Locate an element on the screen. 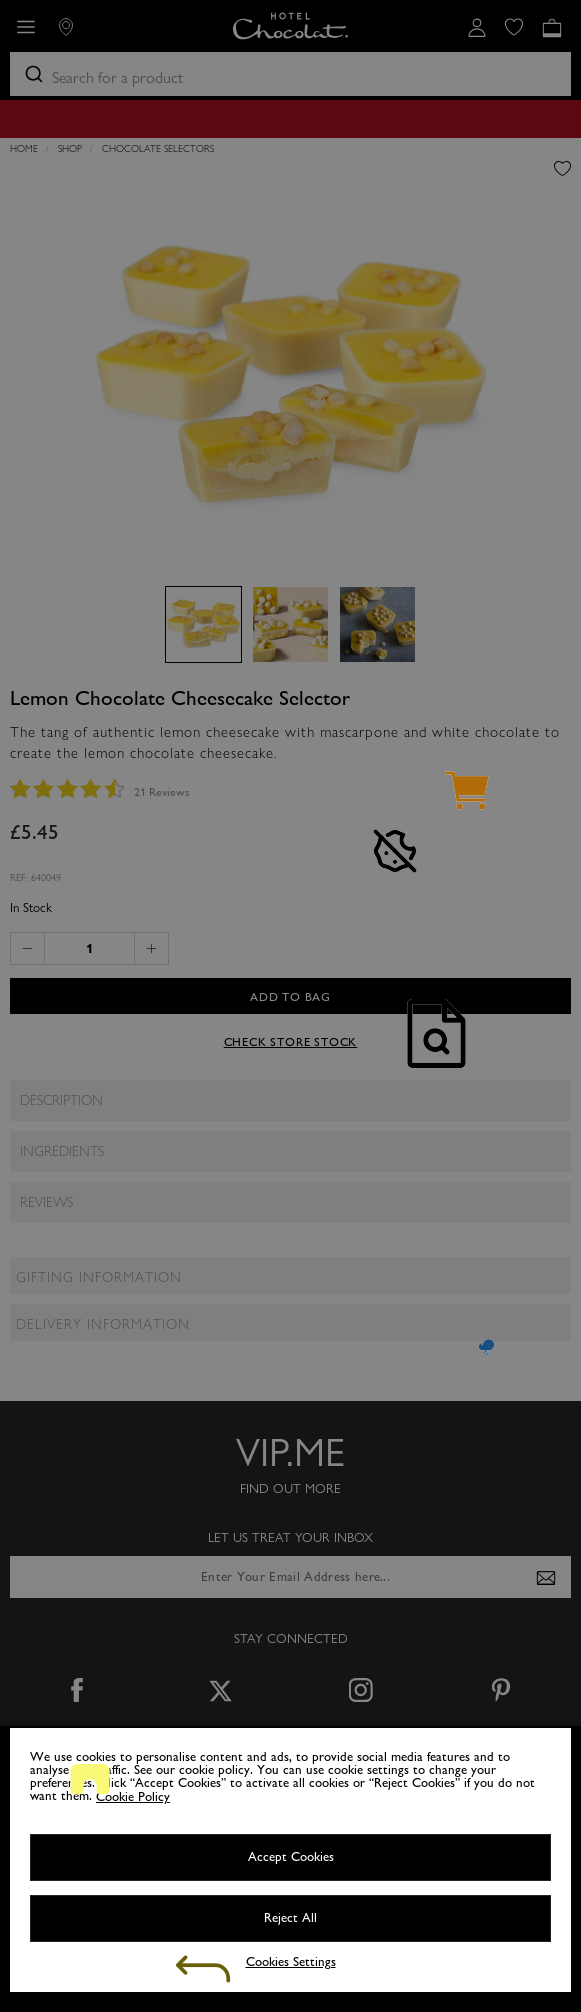 The image size is (581, 2012). disable cookie tracking is located at coordinates (395, 851).